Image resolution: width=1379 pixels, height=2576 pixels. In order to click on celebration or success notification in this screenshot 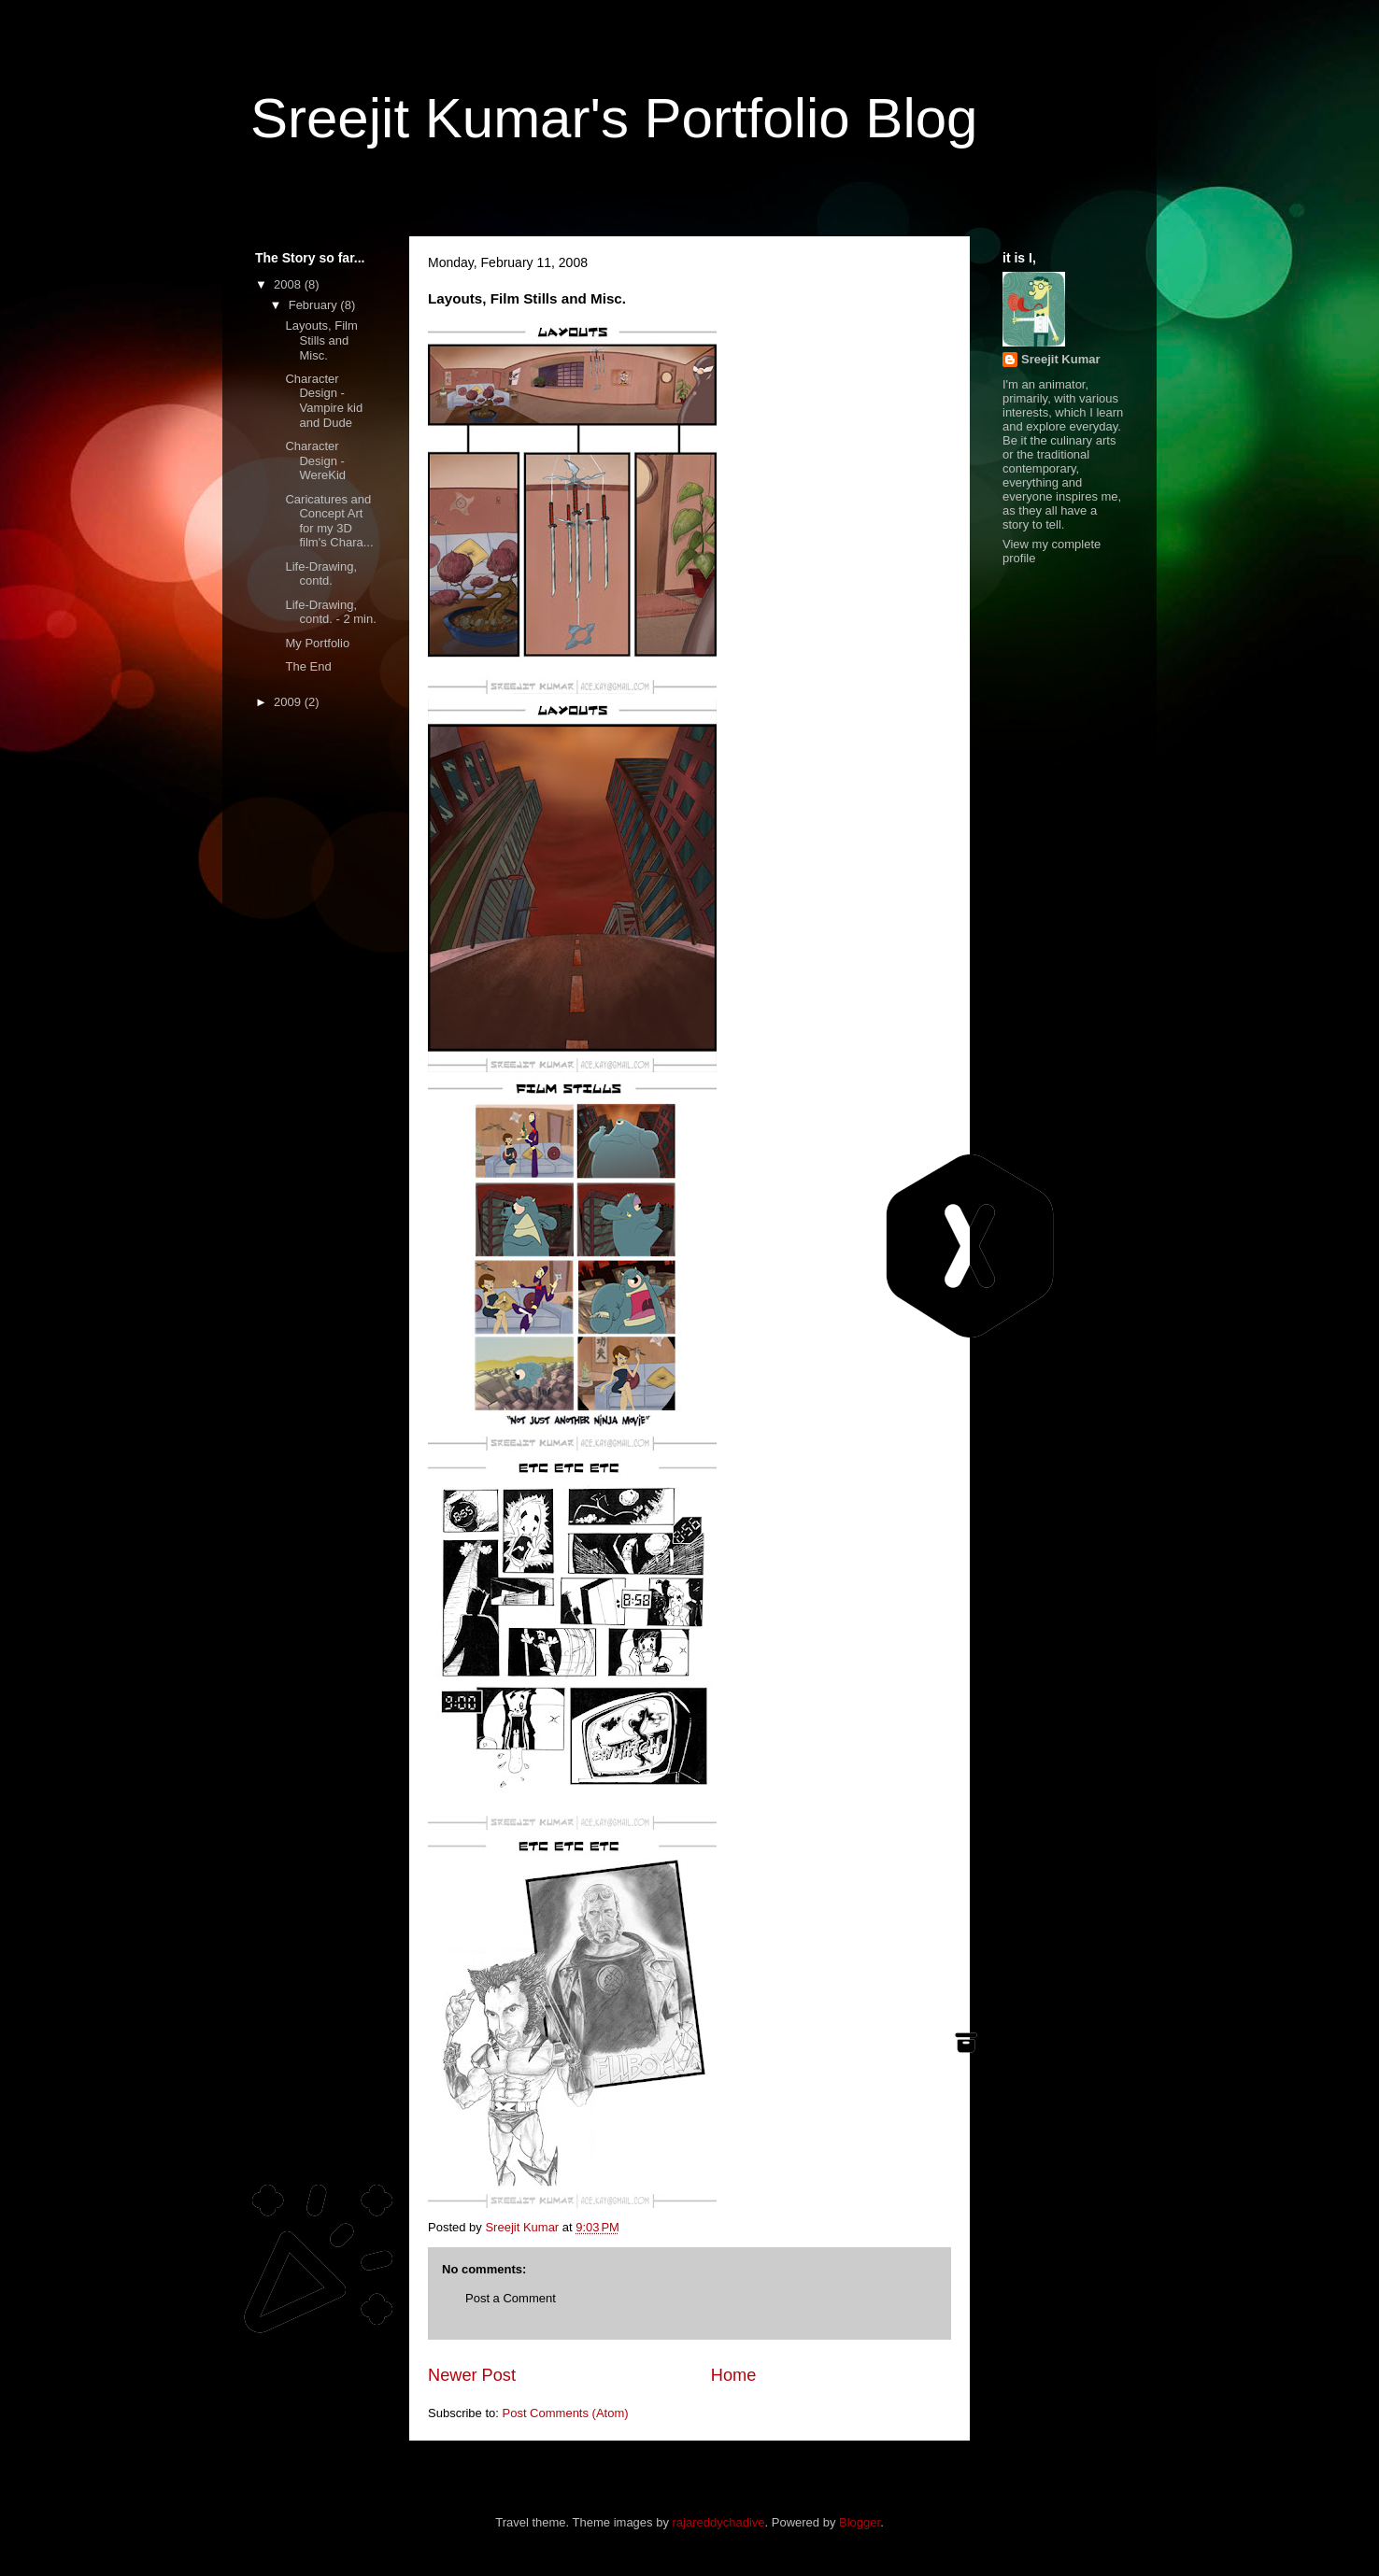, I will do `click(322, 2255)`.